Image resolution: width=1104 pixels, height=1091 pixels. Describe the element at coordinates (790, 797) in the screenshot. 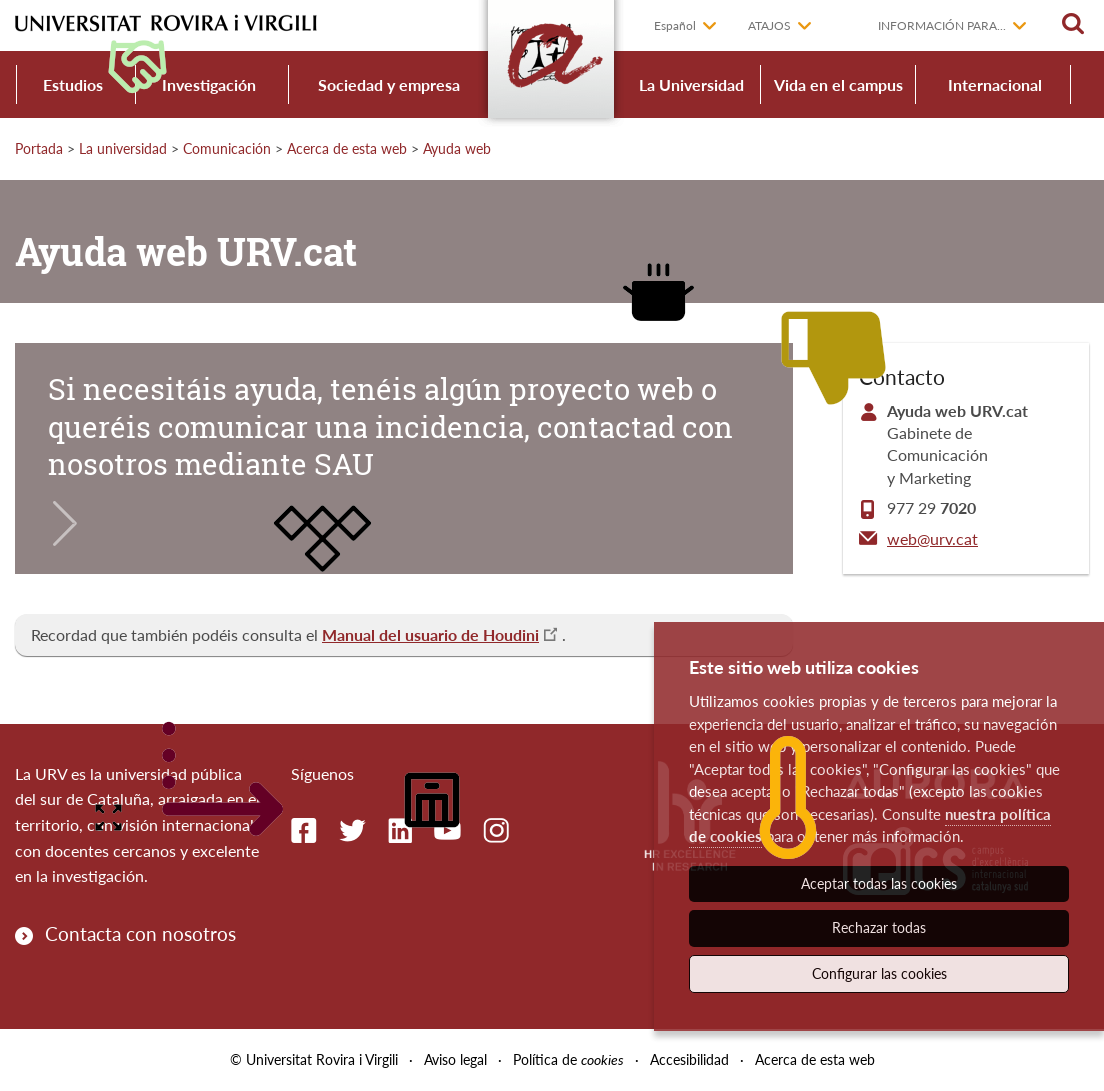

I see `view current temperature` at that location.